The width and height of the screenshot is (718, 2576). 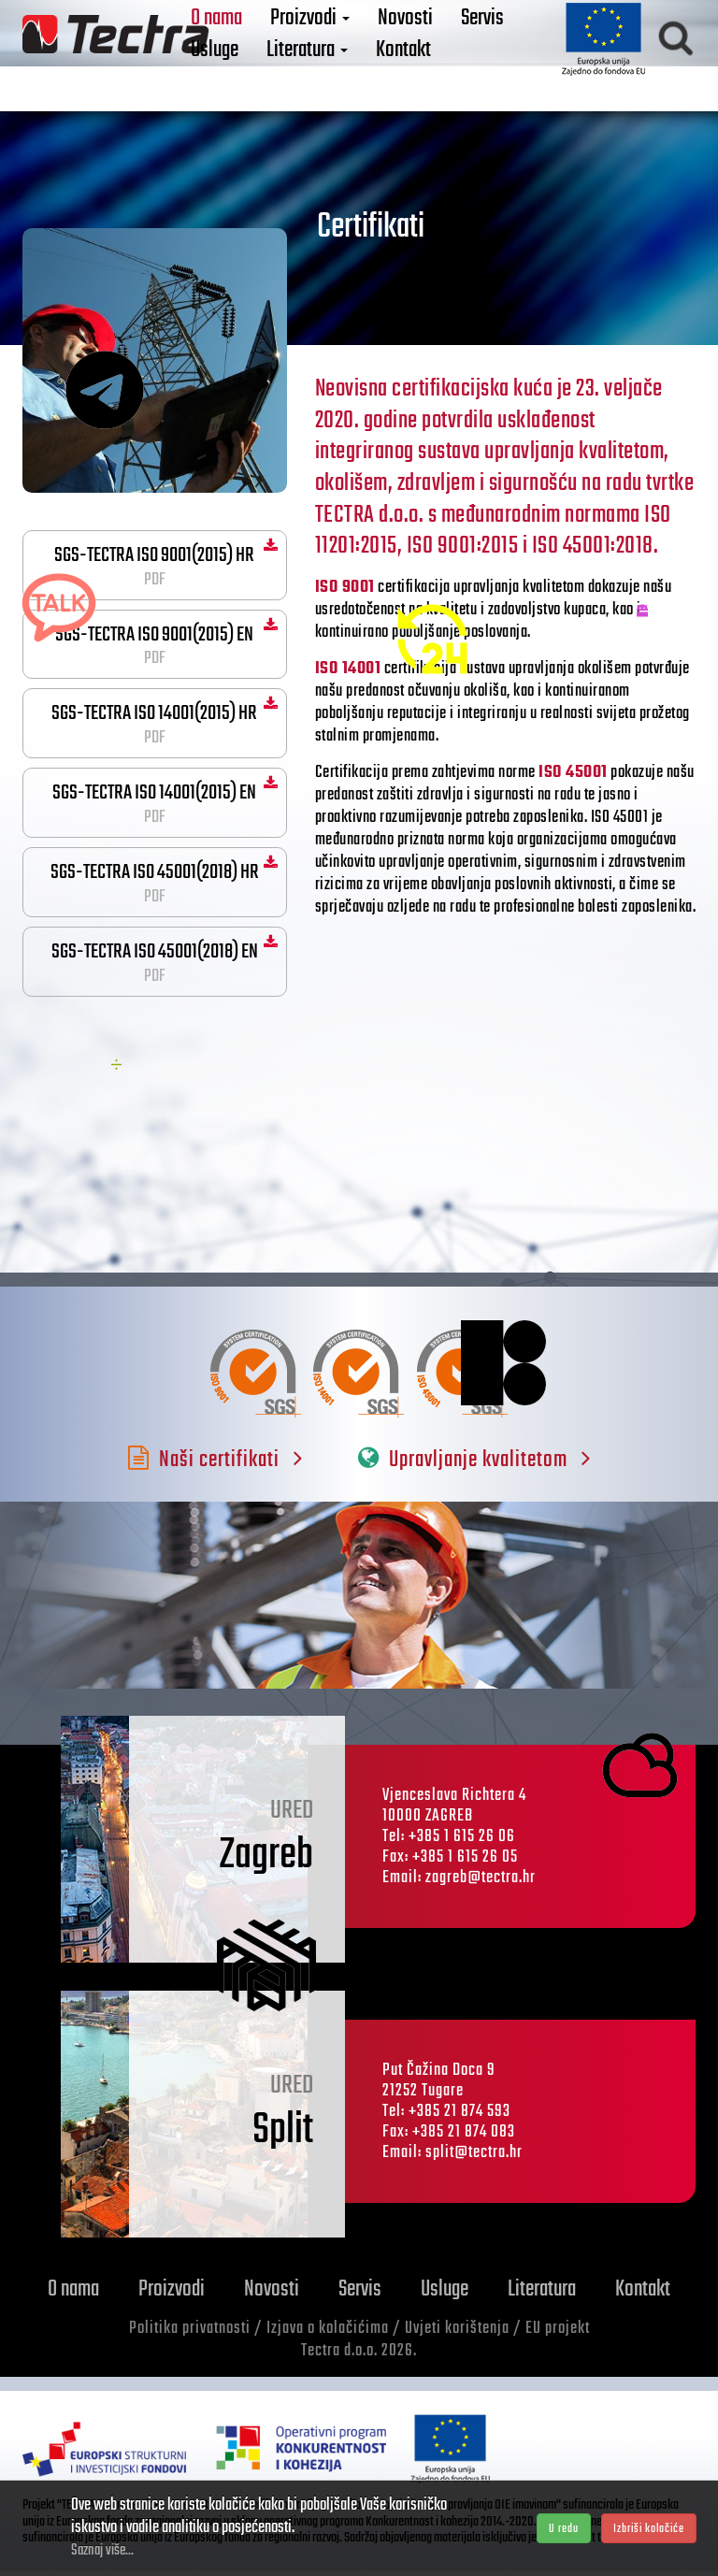 What do you see at coordinates (642, 611) in the screenshot?
I see `android operating system logo` at bounding box center [642, 611].